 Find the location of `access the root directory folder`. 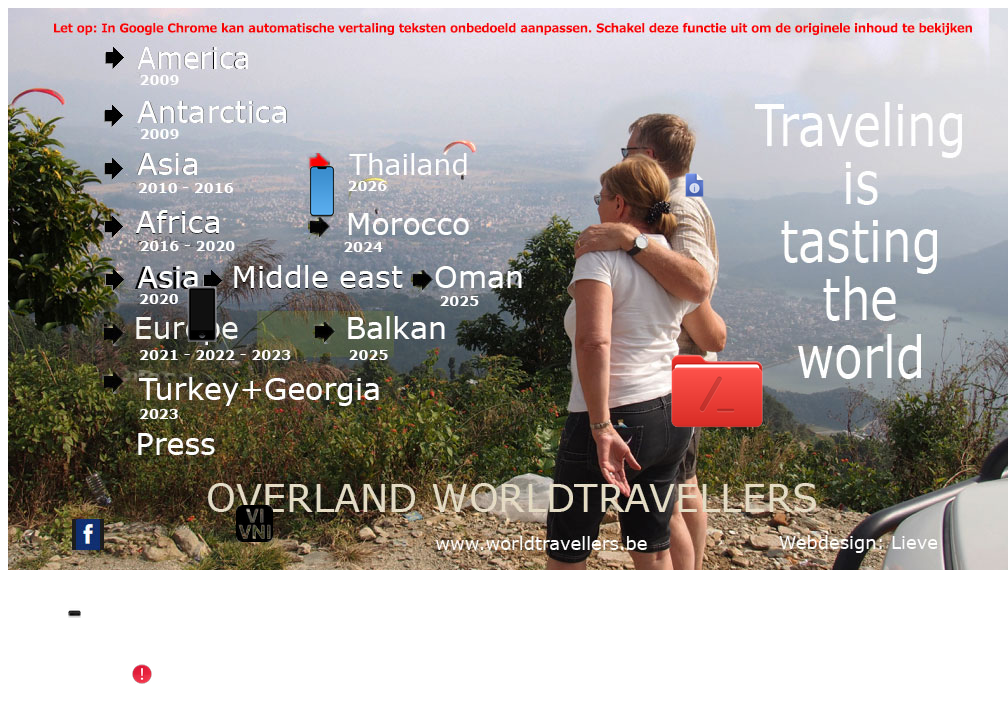

access the root directory folder is located at coordinates (717, 391).